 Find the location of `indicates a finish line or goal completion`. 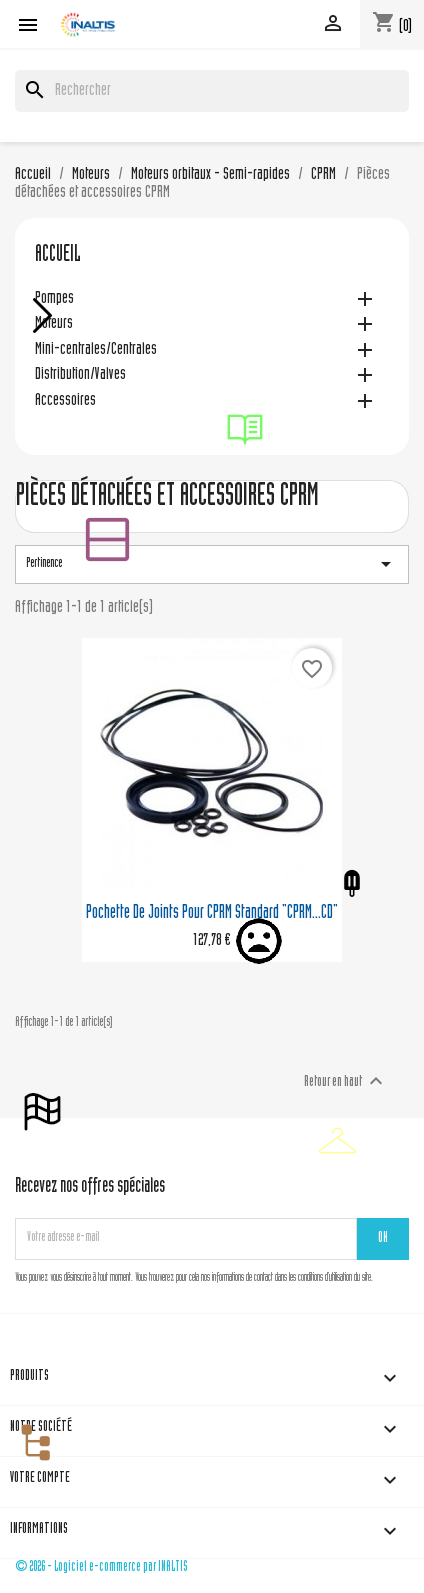

indicates a finish line or goal completion is located at coordinates (41, 1111).